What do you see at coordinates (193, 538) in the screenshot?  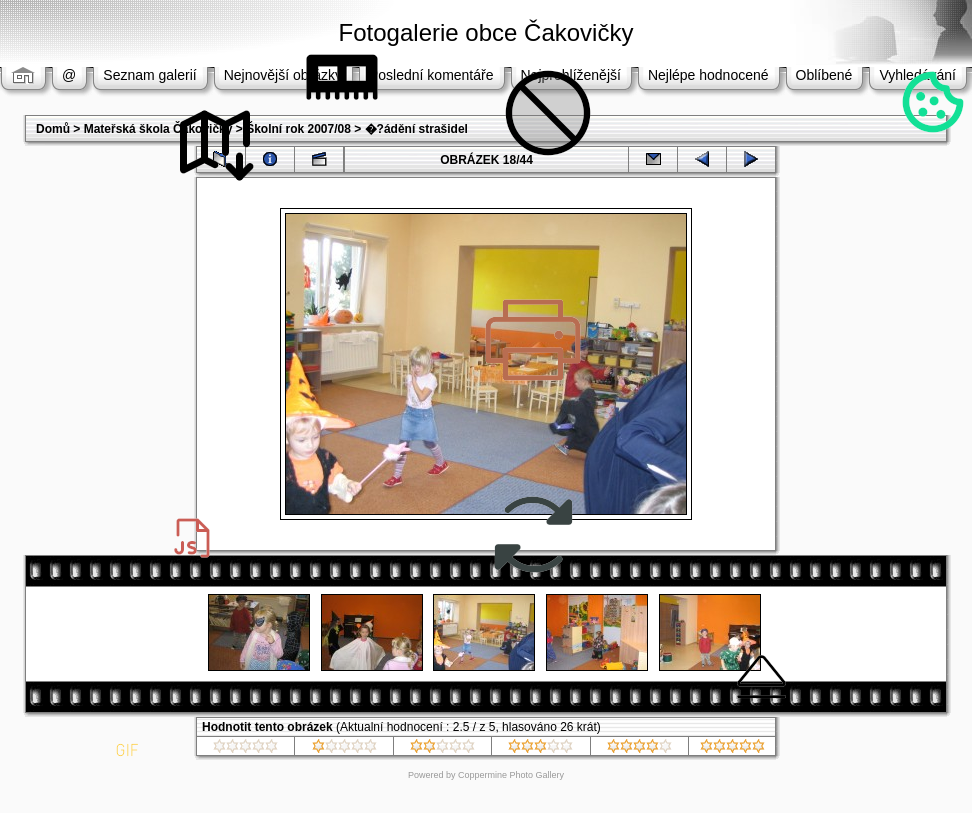 I see `javascript file indicator` at bounding box center [193, 538].